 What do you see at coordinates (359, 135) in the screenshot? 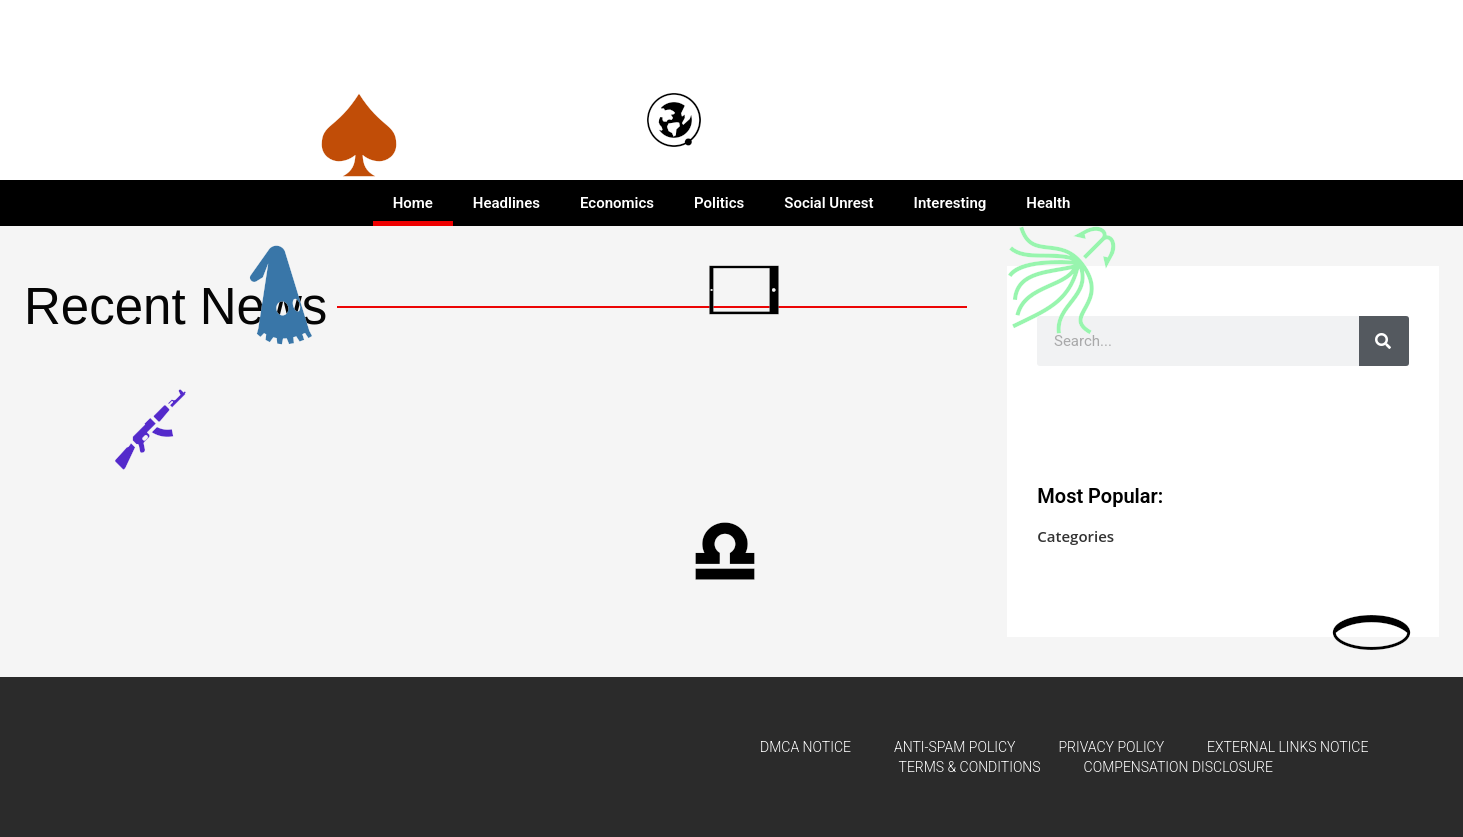
I see `spades suit symbol in a card game` at bounding box center [359, 135].